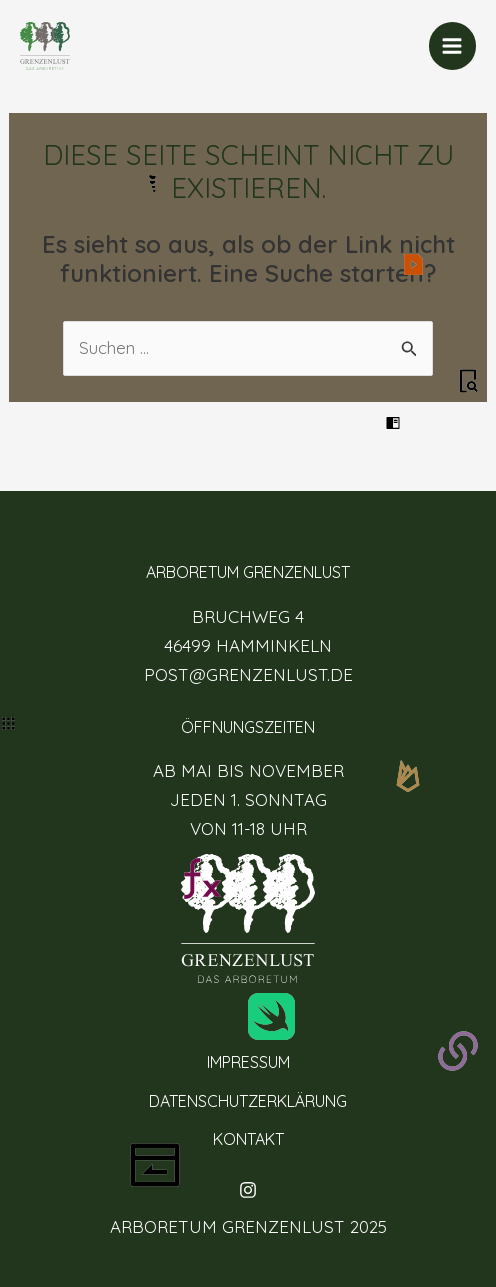 The image size is (496, 1287). I want to click on view linked items or connections, so click(458, 1051).